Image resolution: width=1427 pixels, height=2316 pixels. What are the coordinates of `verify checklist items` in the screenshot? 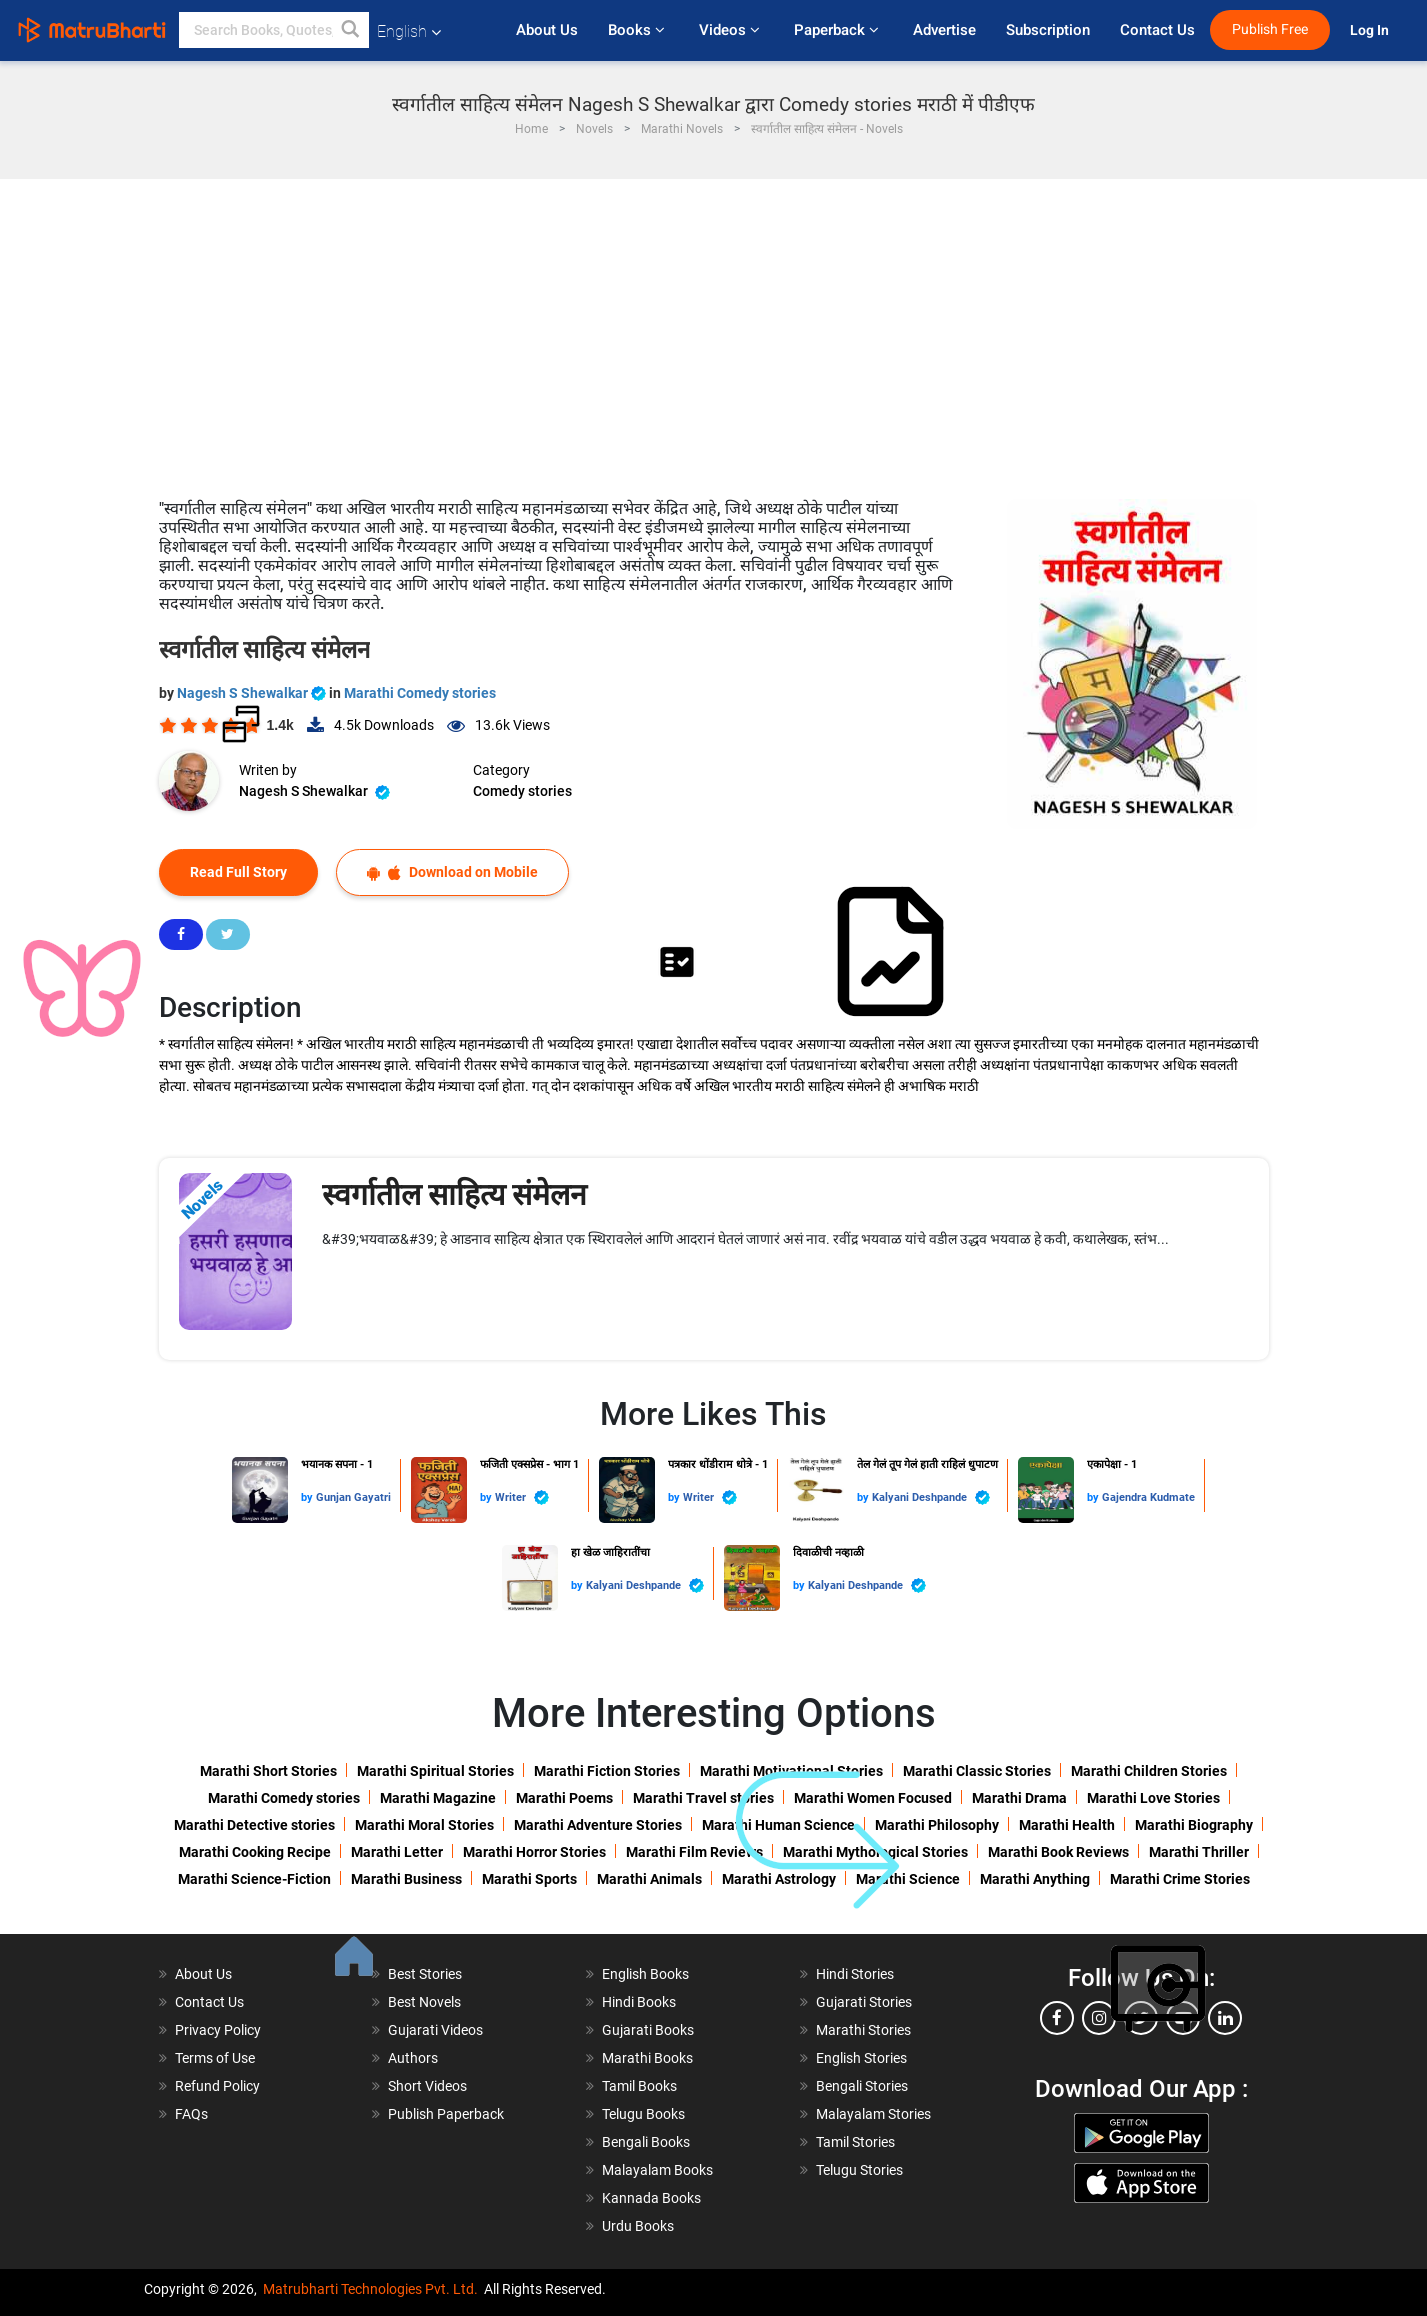 It's located at (677, 962).